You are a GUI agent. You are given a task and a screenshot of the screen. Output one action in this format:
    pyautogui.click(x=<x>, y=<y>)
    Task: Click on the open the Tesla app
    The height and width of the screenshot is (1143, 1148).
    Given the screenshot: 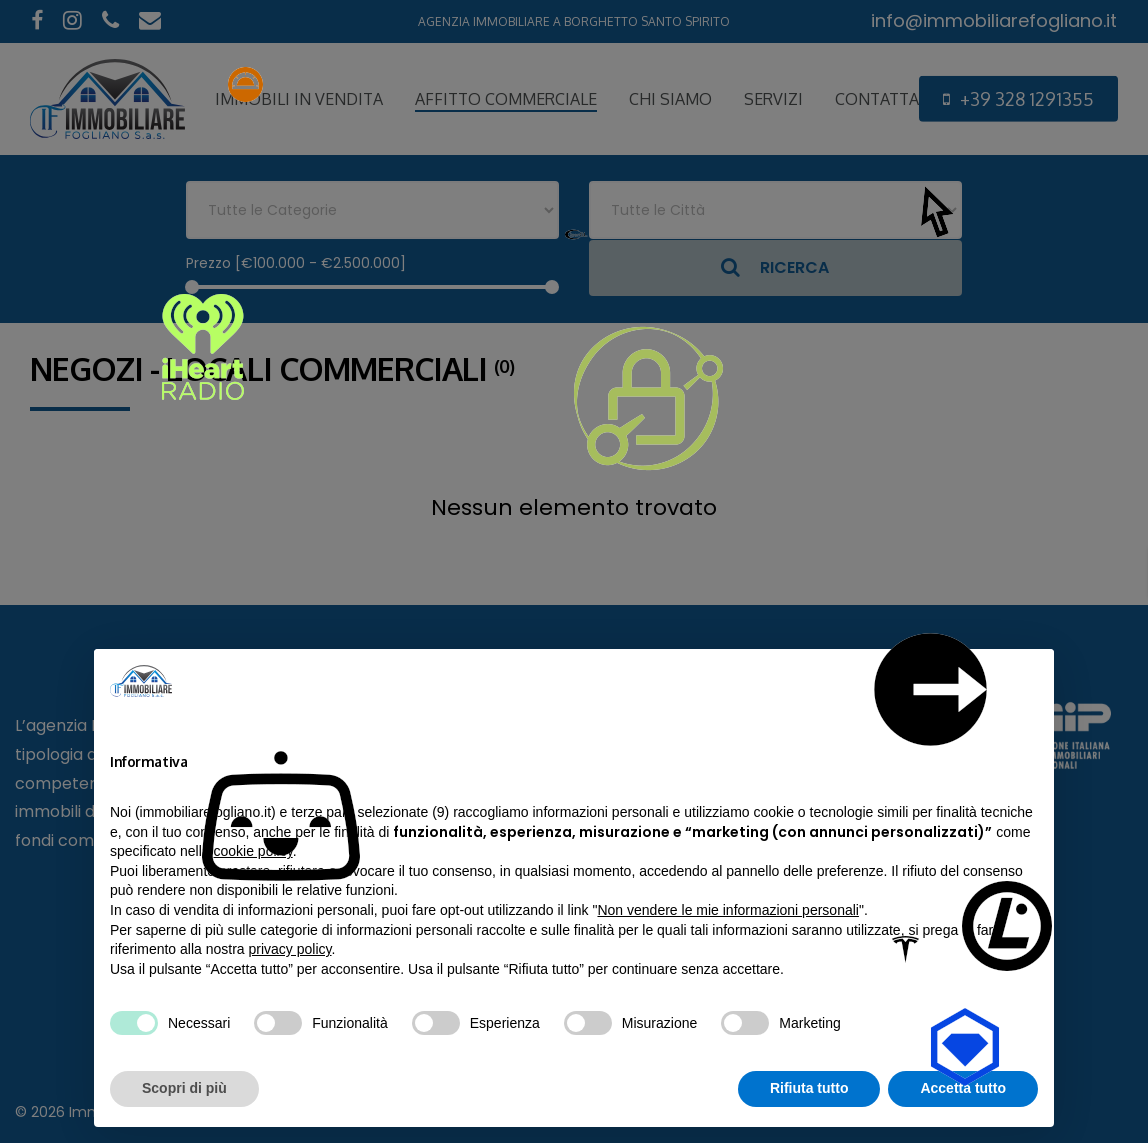 What is the action you would take?
    pyautogui.click(x=905, y=949)
    